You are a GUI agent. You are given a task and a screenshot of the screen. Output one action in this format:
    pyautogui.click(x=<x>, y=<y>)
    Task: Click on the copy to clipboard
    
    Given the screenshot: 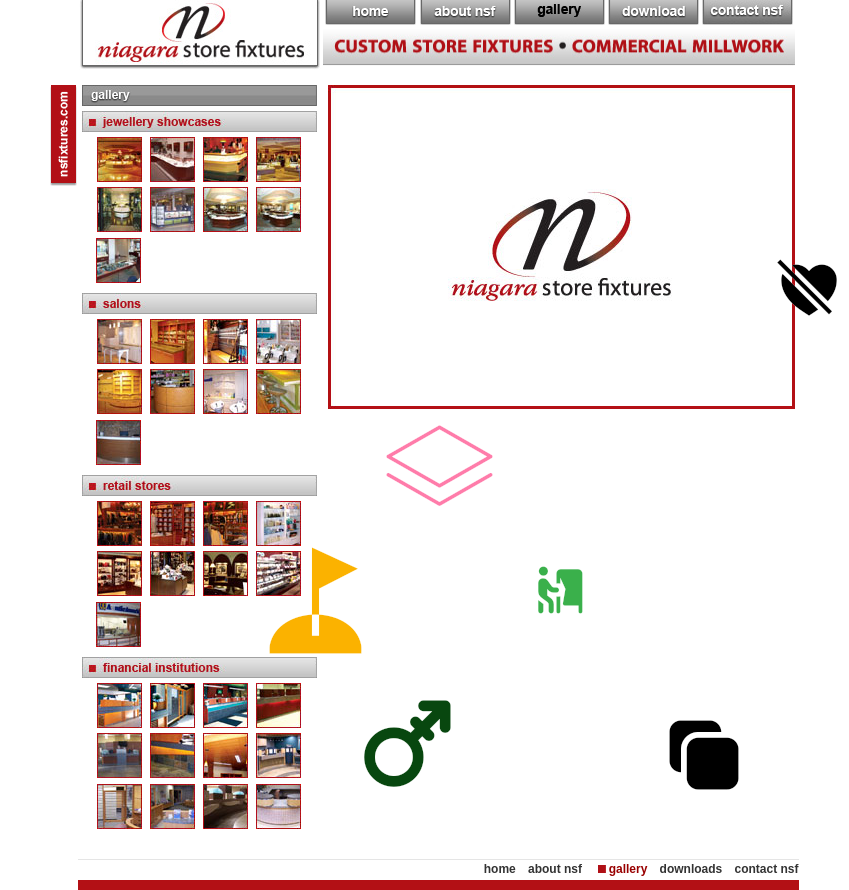 What is the action you would take?
    pyautogui.click(x=704, y=755)
    